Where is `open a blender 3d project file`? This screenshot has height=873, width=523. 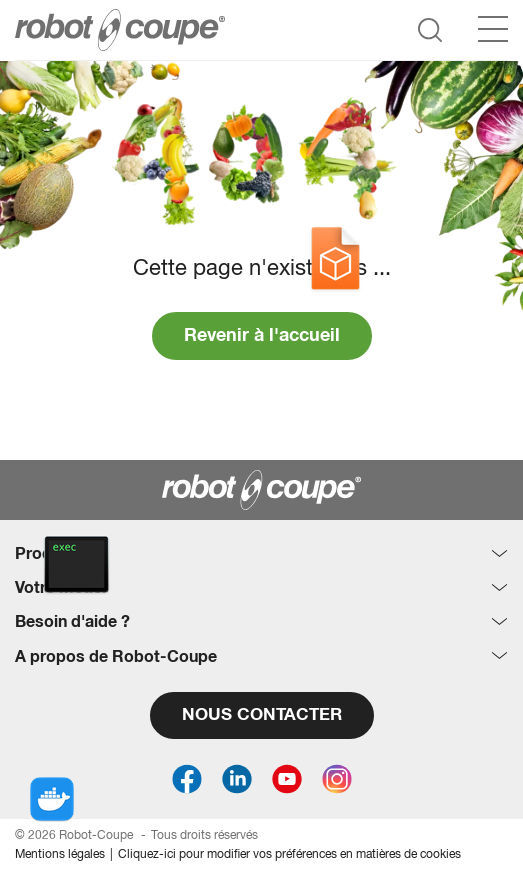
open a blender 3d project file is located at coordinates (335, 259).